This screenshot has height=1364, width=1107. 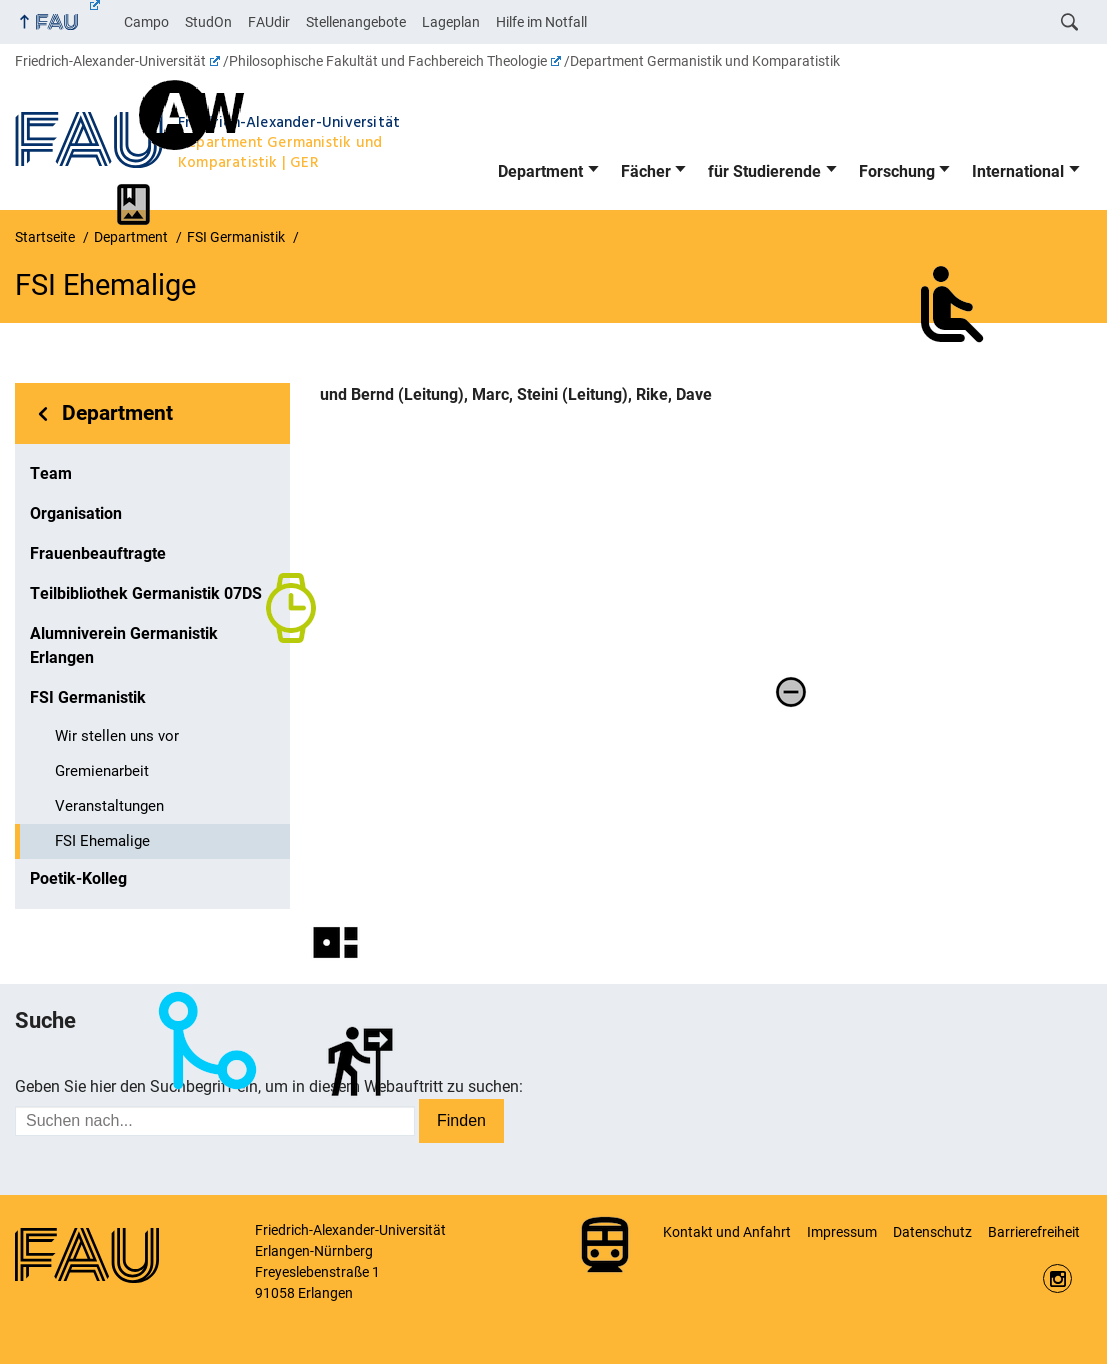 I want to click on do not disturb mode is enabled, so click(x=791, y=692).